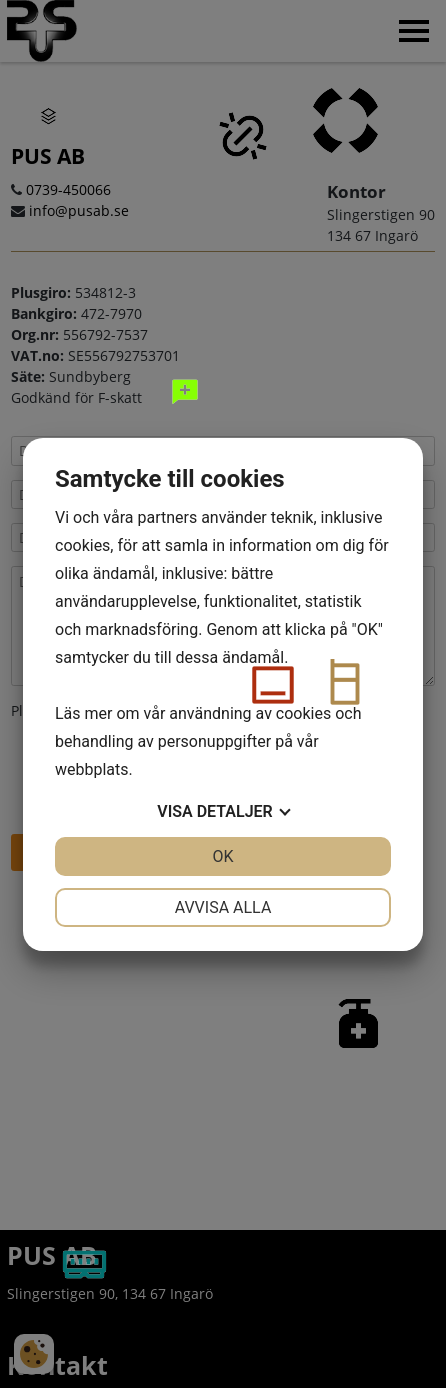  I want to click on switch to bottom panel layout, so click(273, 685).